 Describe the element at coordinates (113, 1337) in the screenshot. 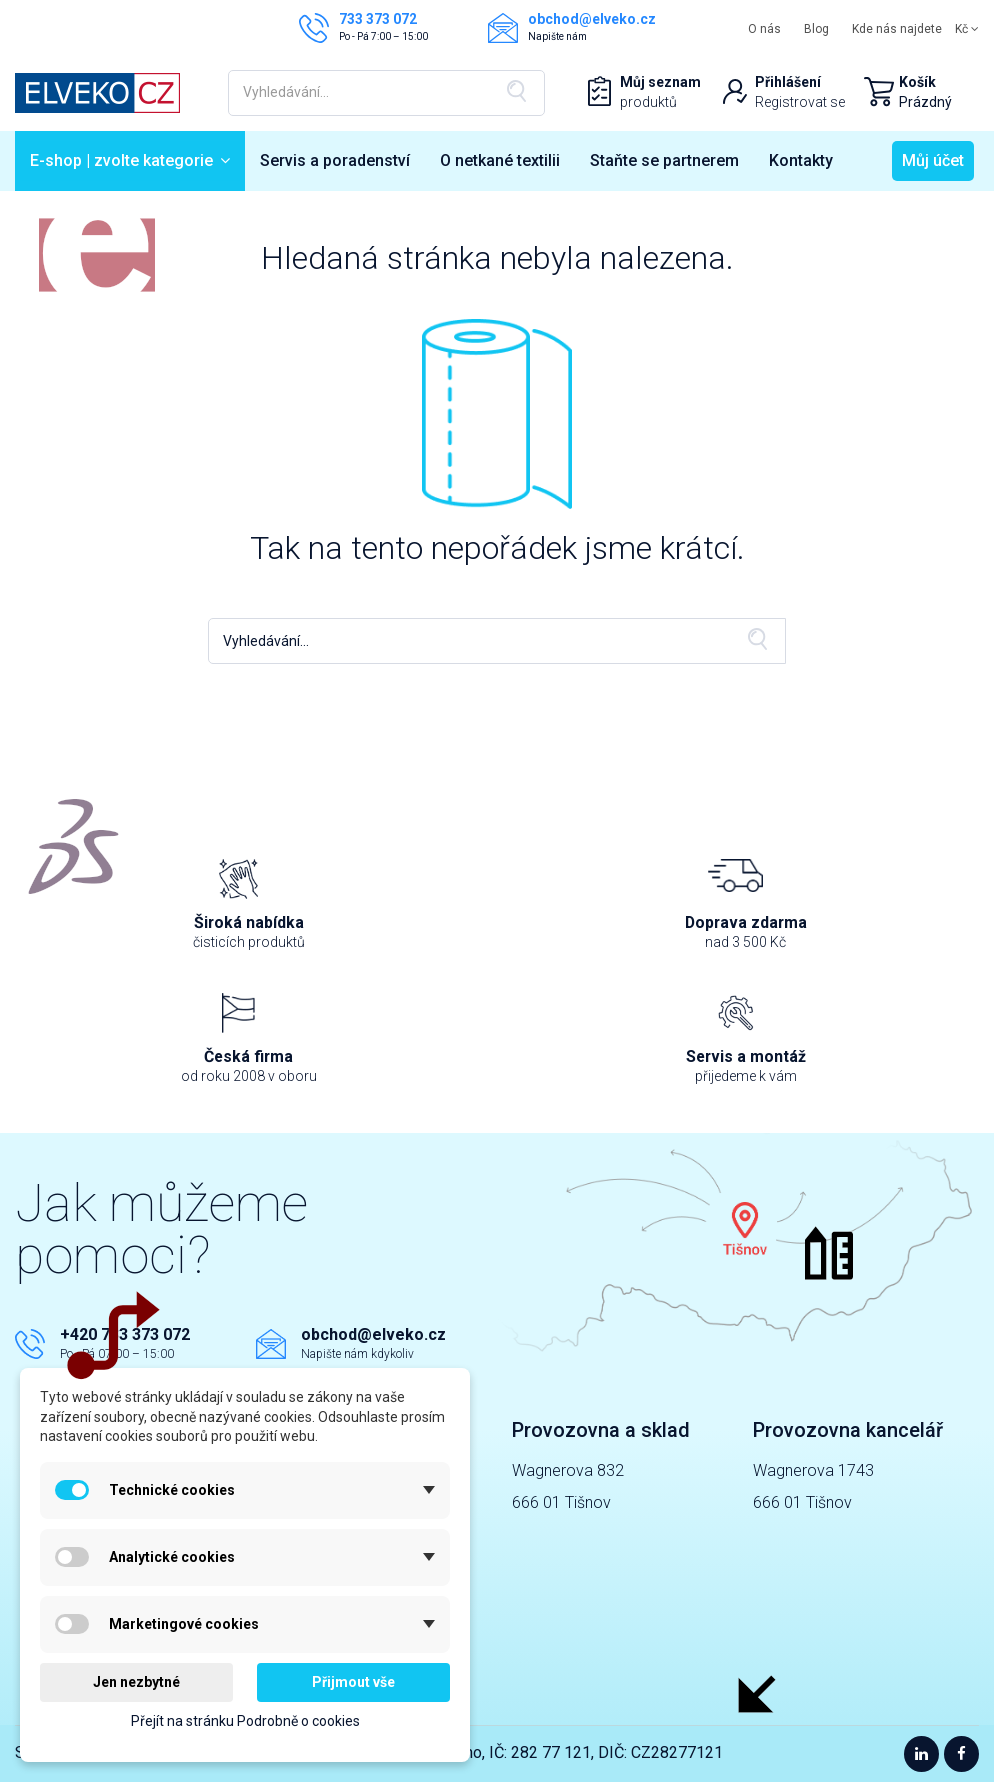

I see `get directions to a destination` at that location.